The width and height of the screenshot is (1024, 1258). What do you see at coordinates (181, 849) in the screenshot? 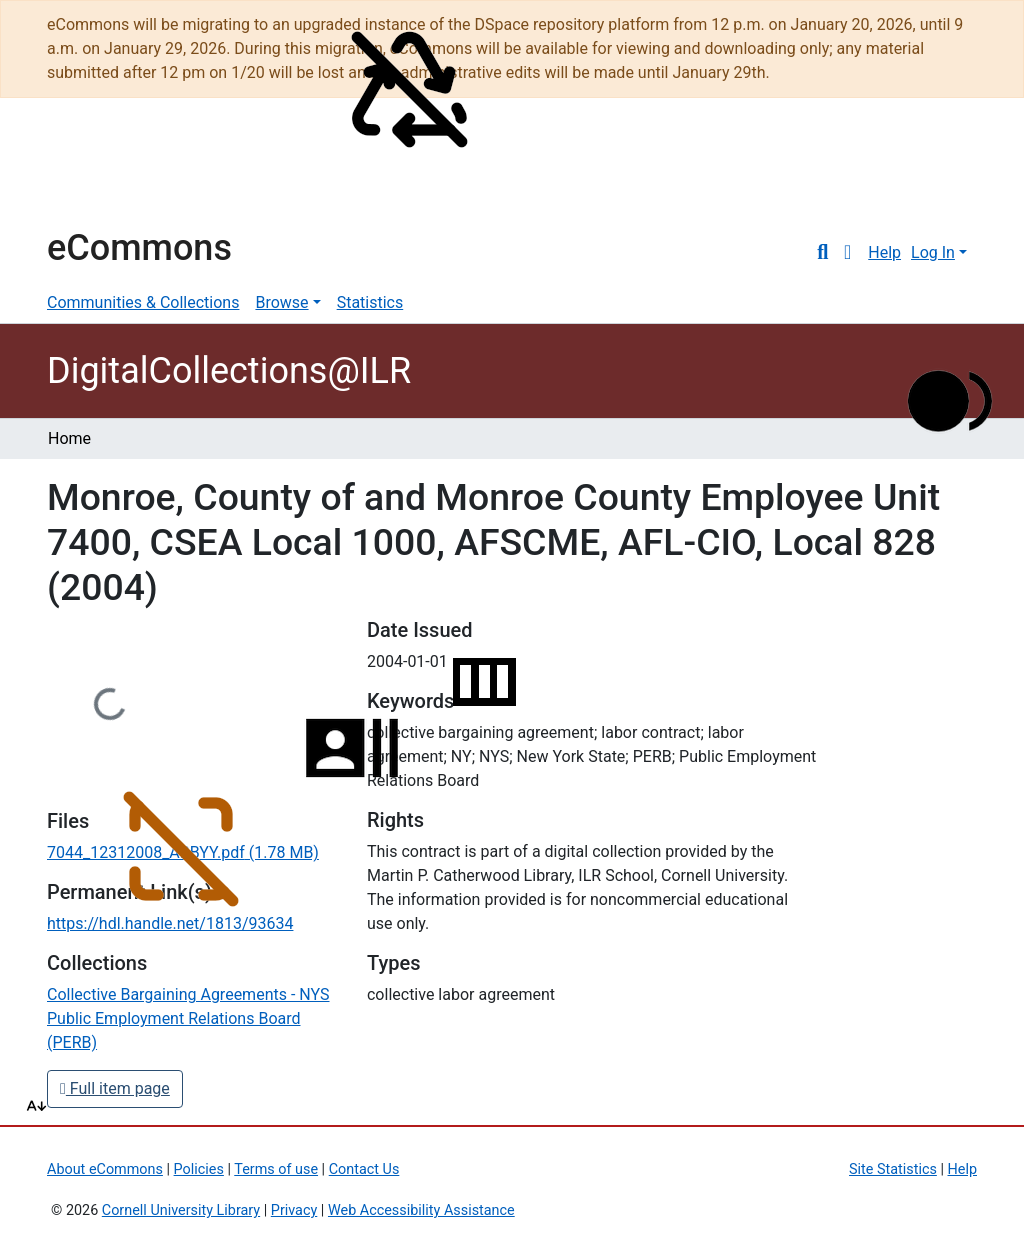
I see `maximize view is currently disabled` at bounding box center [181, 849].